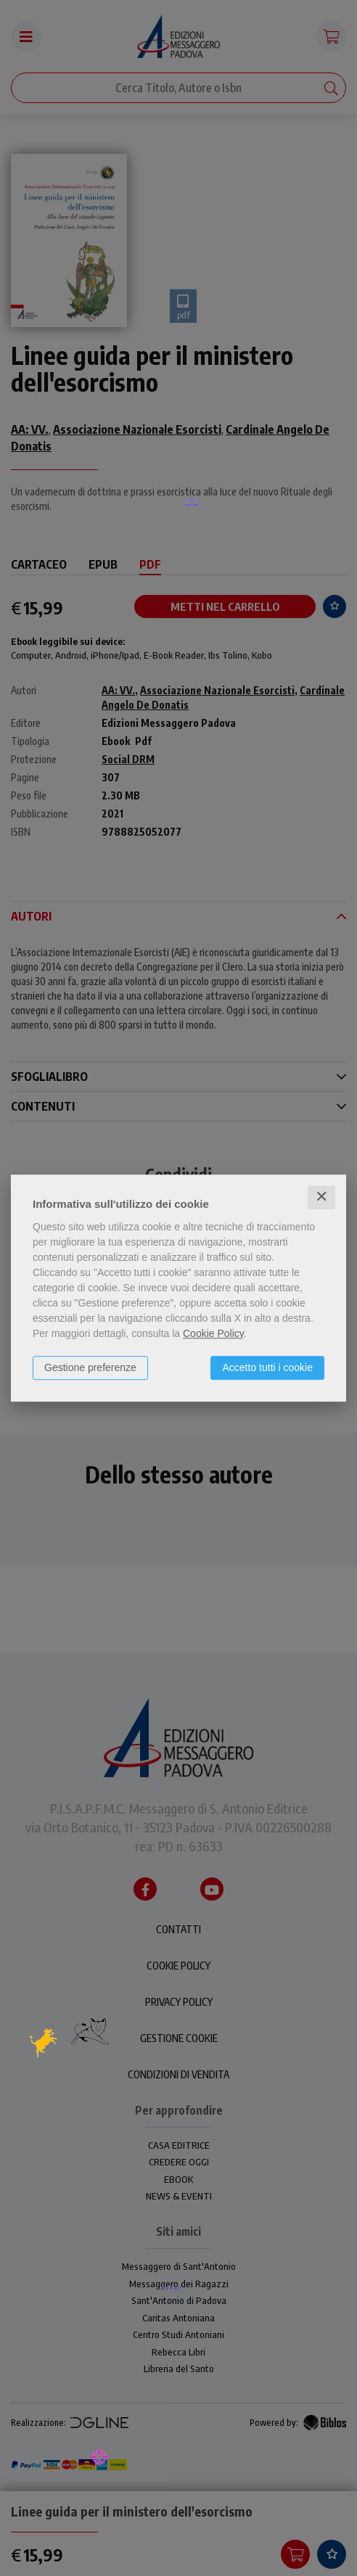  What do you see at coordinates (99, 2457) in the screenshot?
I see `visit the IGN gaming news and reviews website` at bounding box center [99, 2457].